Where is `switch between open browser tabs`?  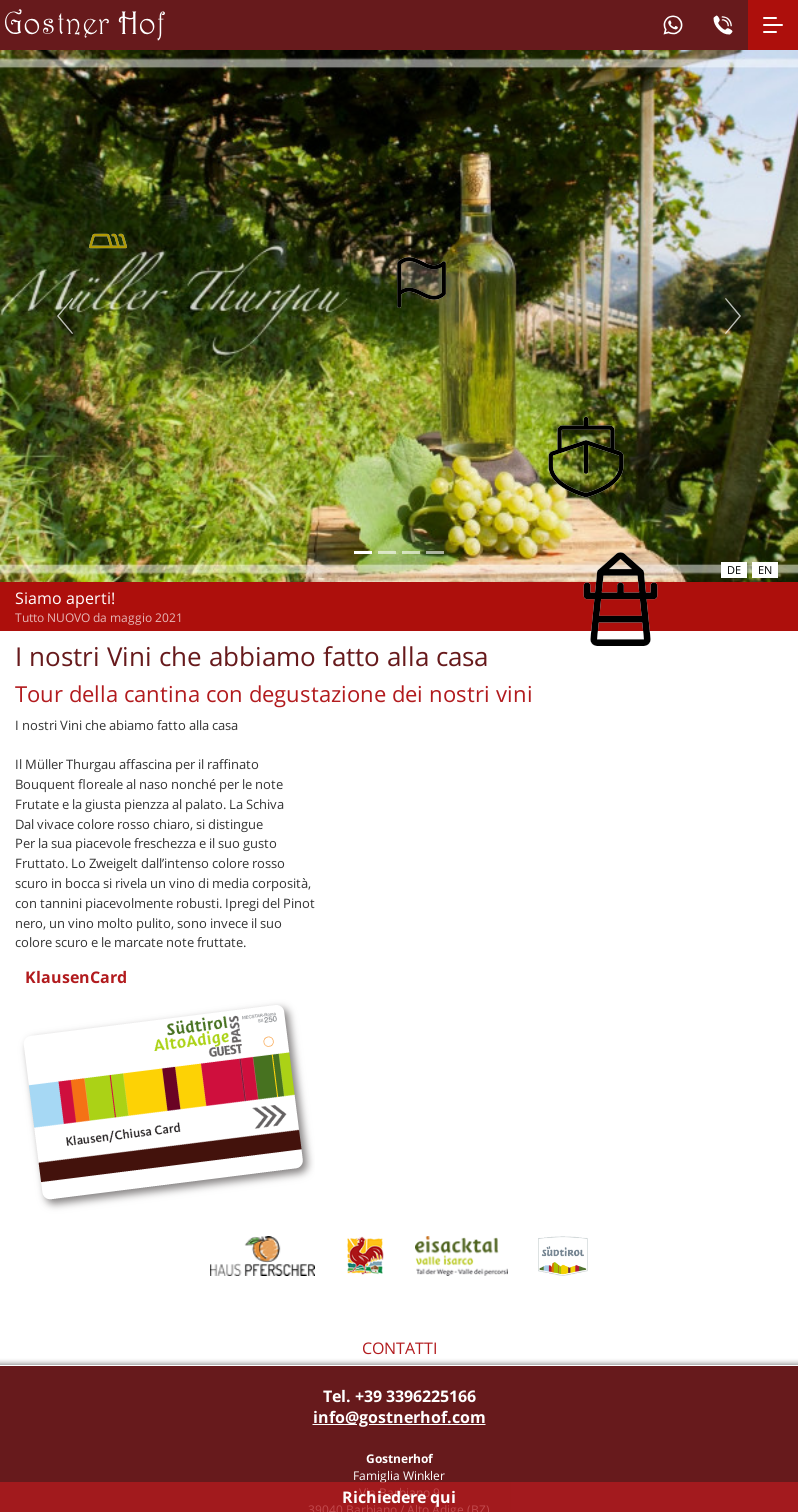 switch between open browser tabs is located at coordinates (108, 241).